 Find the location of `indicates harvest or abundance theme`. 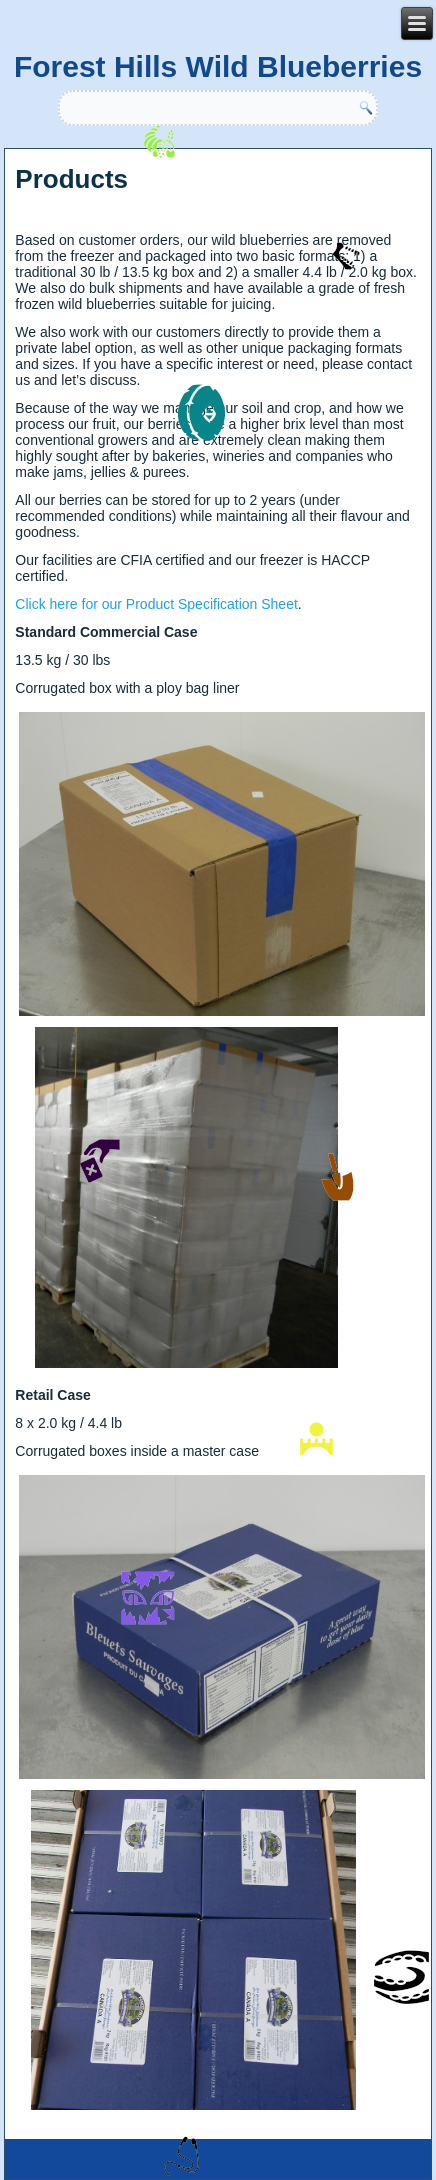

indicates harvest or abundance theme is located at coordinates (159, 141).